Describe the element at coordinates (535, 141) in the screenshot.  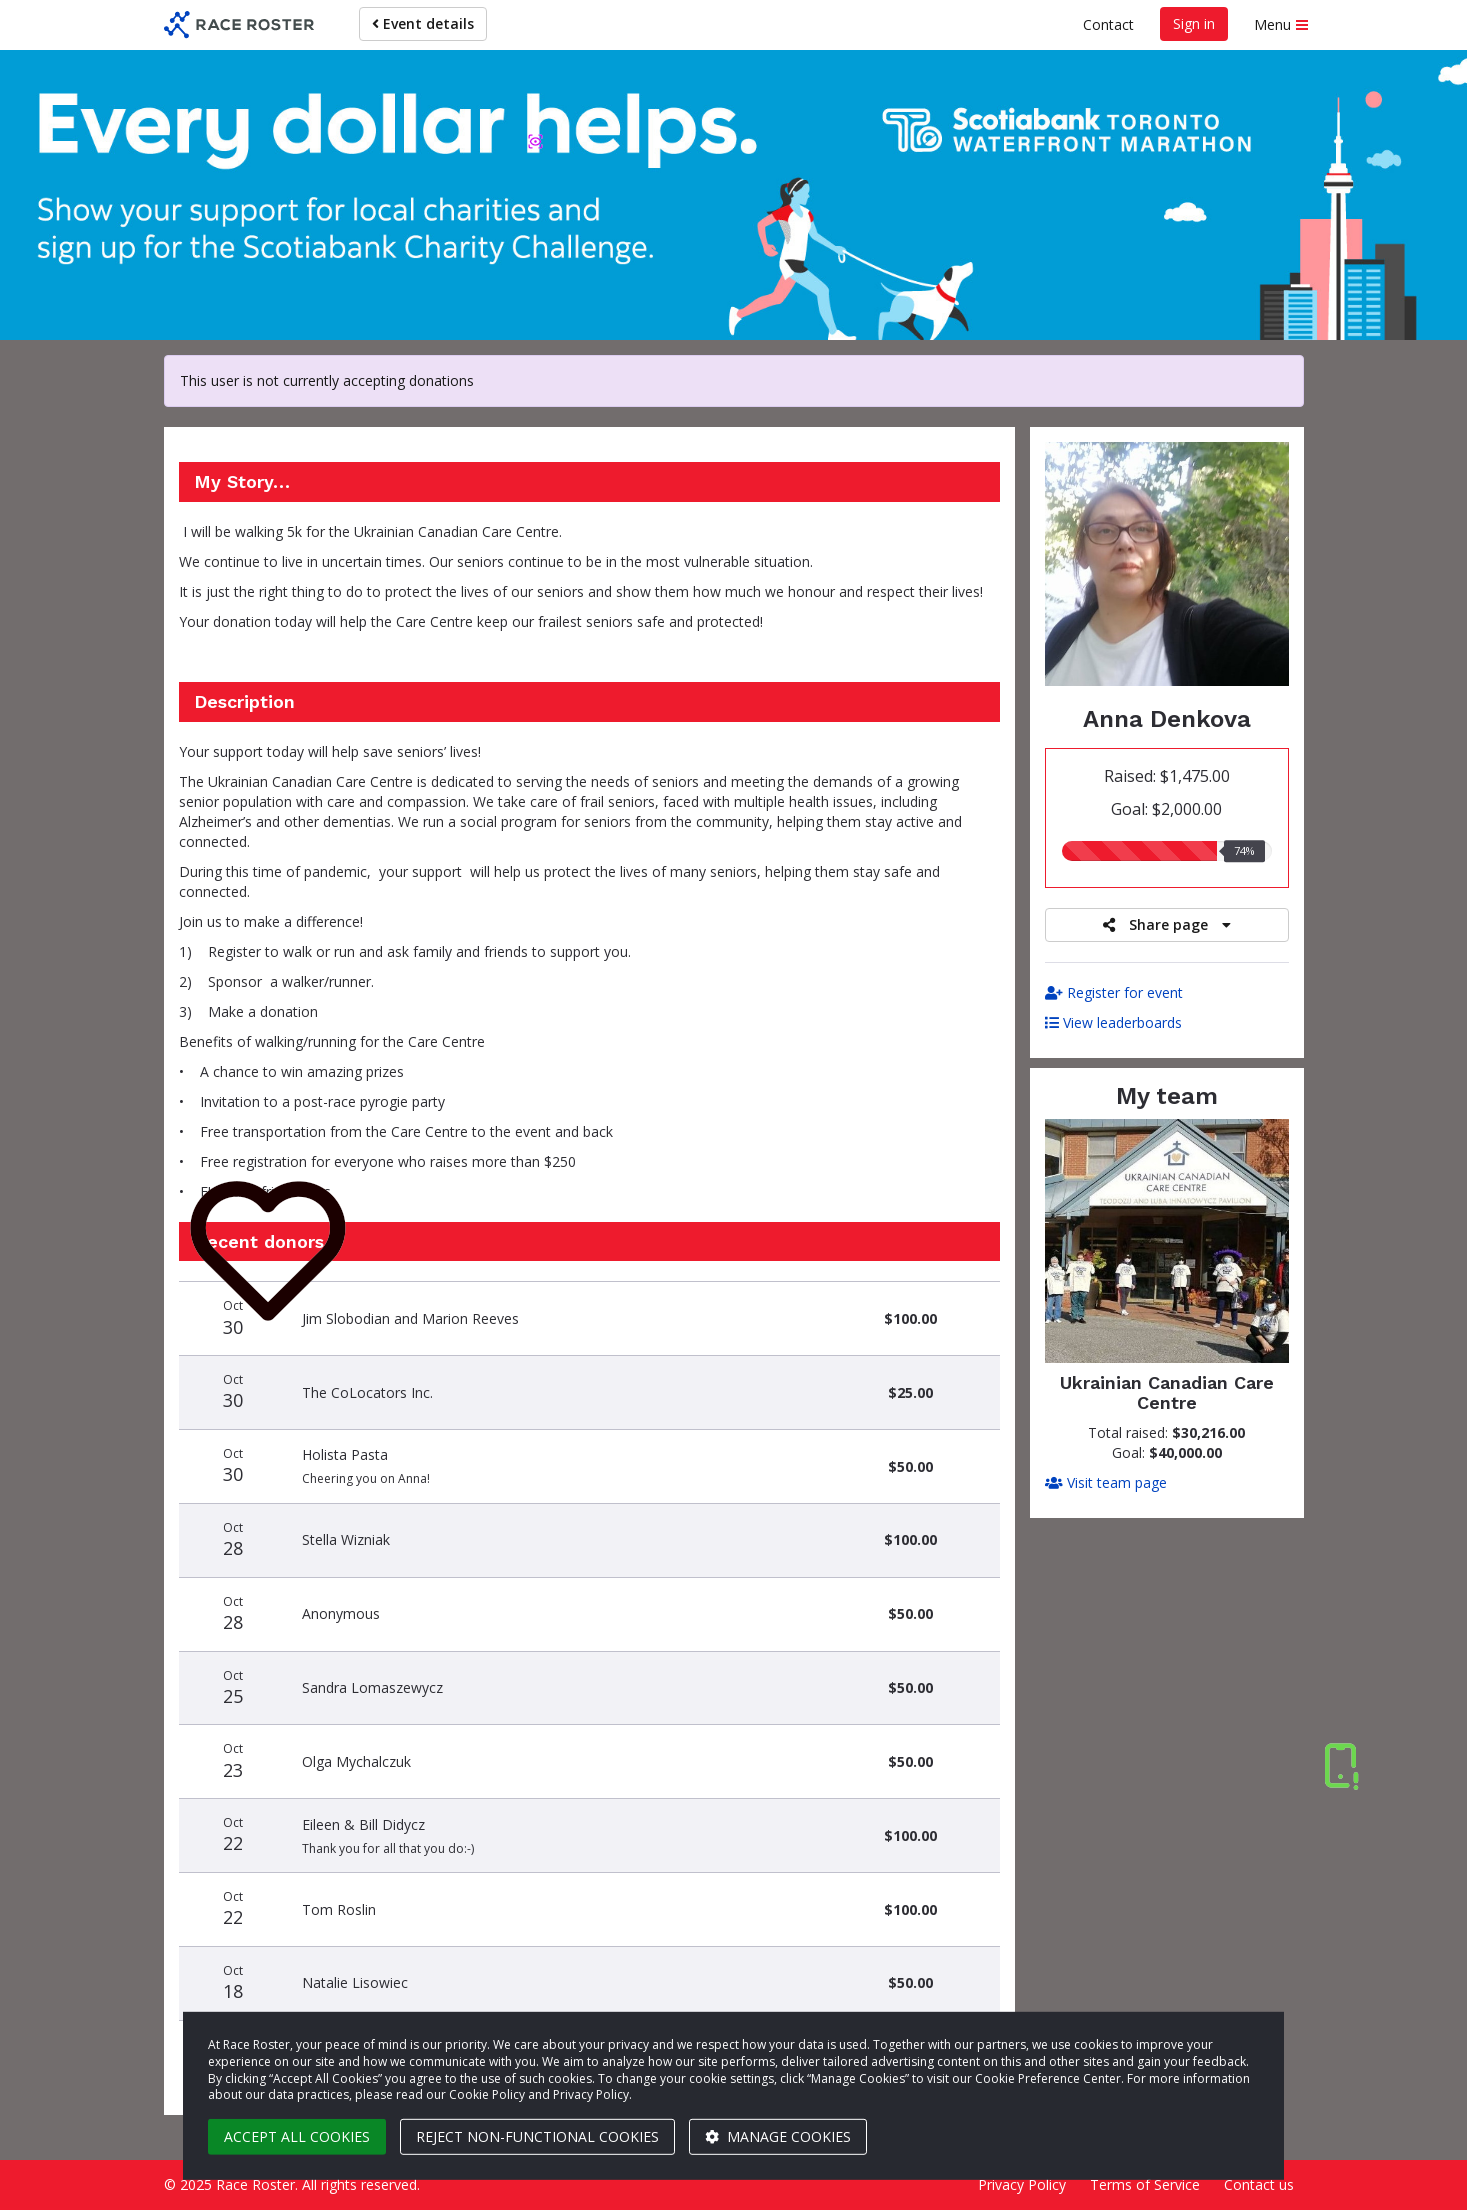
I see `scan with eye tracking or face recognition` at that location.